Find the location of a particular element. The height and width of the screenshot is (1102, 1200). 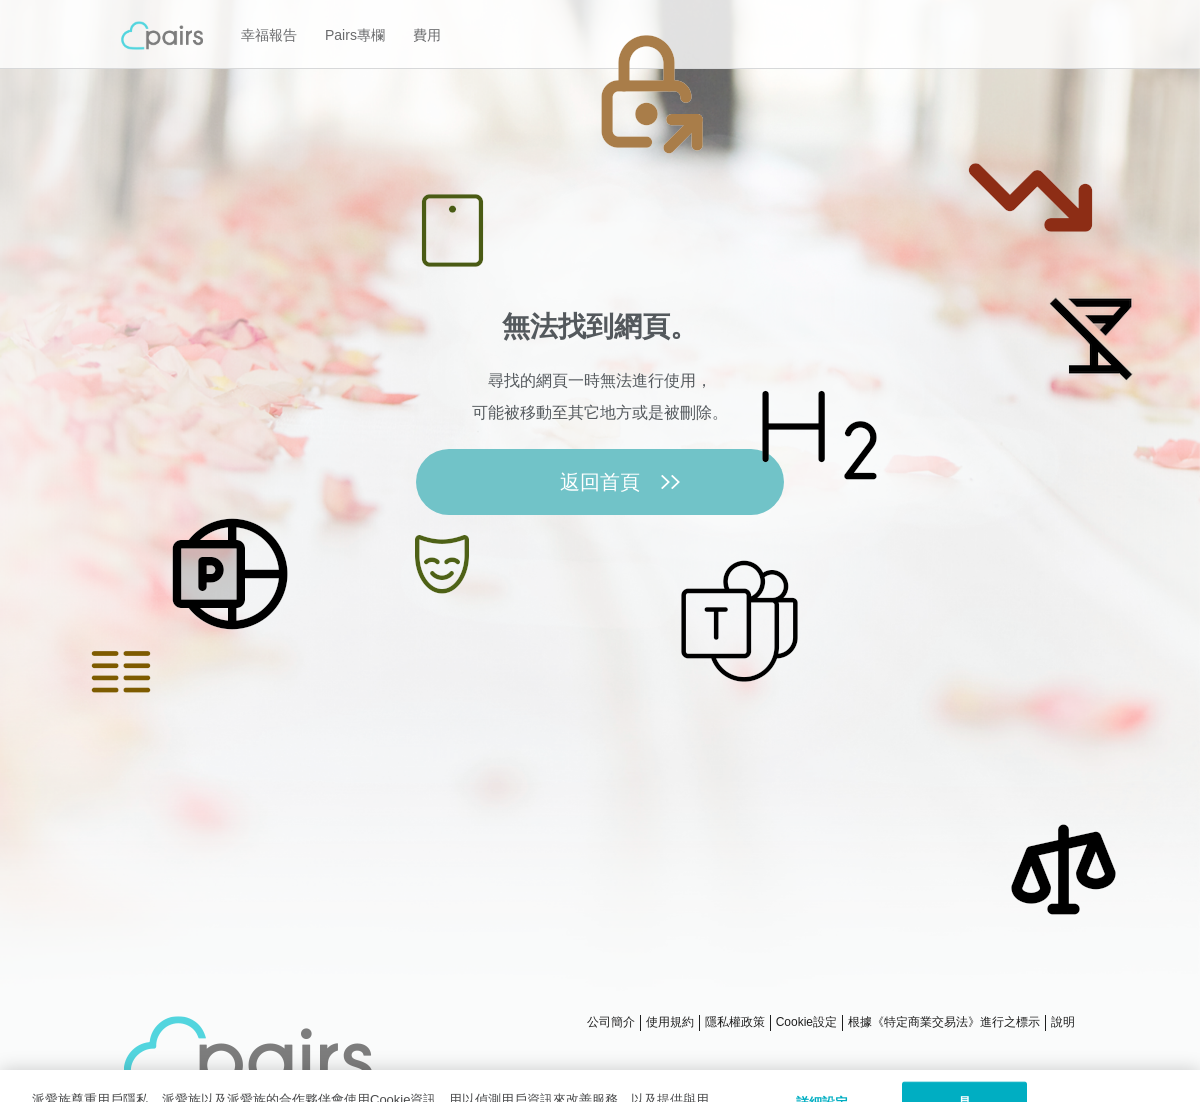

open Microsoft Teams is located at coordinates (739, 623).